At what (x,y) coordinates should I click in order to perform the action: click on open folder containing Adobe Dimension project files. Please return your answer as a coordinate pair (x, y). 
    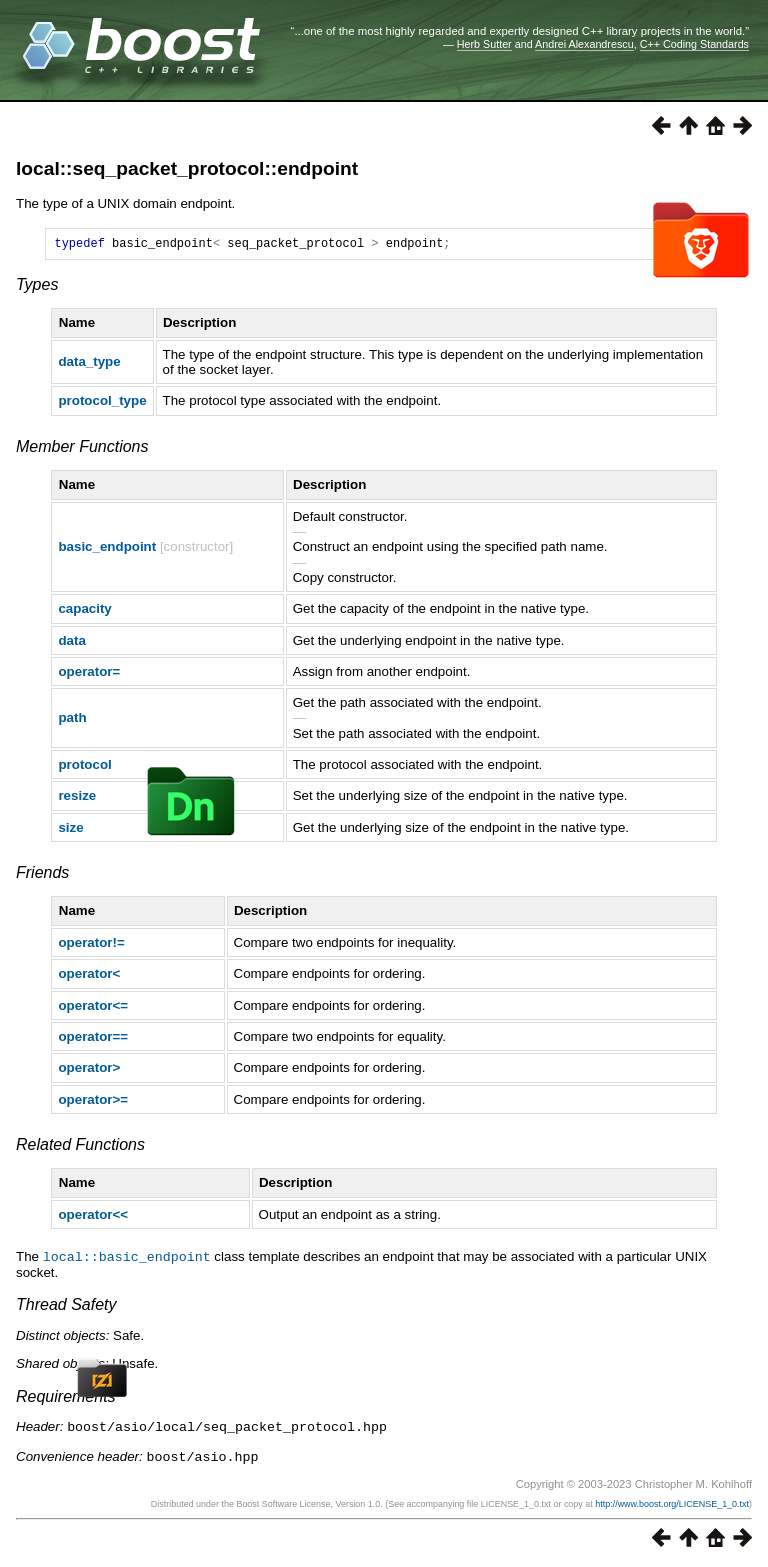
    Looking at the image, I should click on (190, 803).